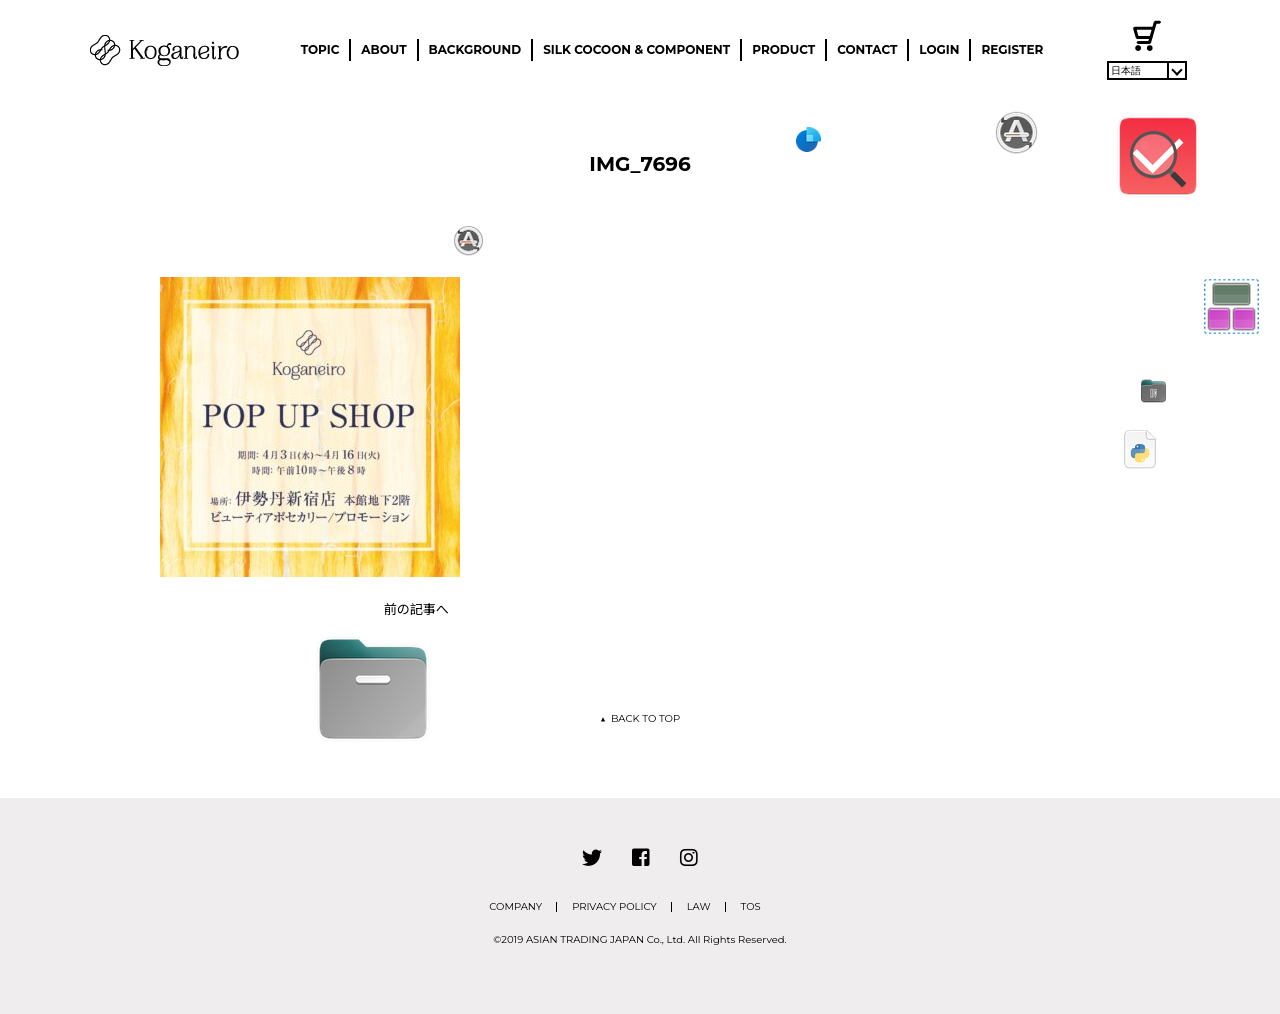  I want to click on a python 3 script or source file, so click(1140, 449).